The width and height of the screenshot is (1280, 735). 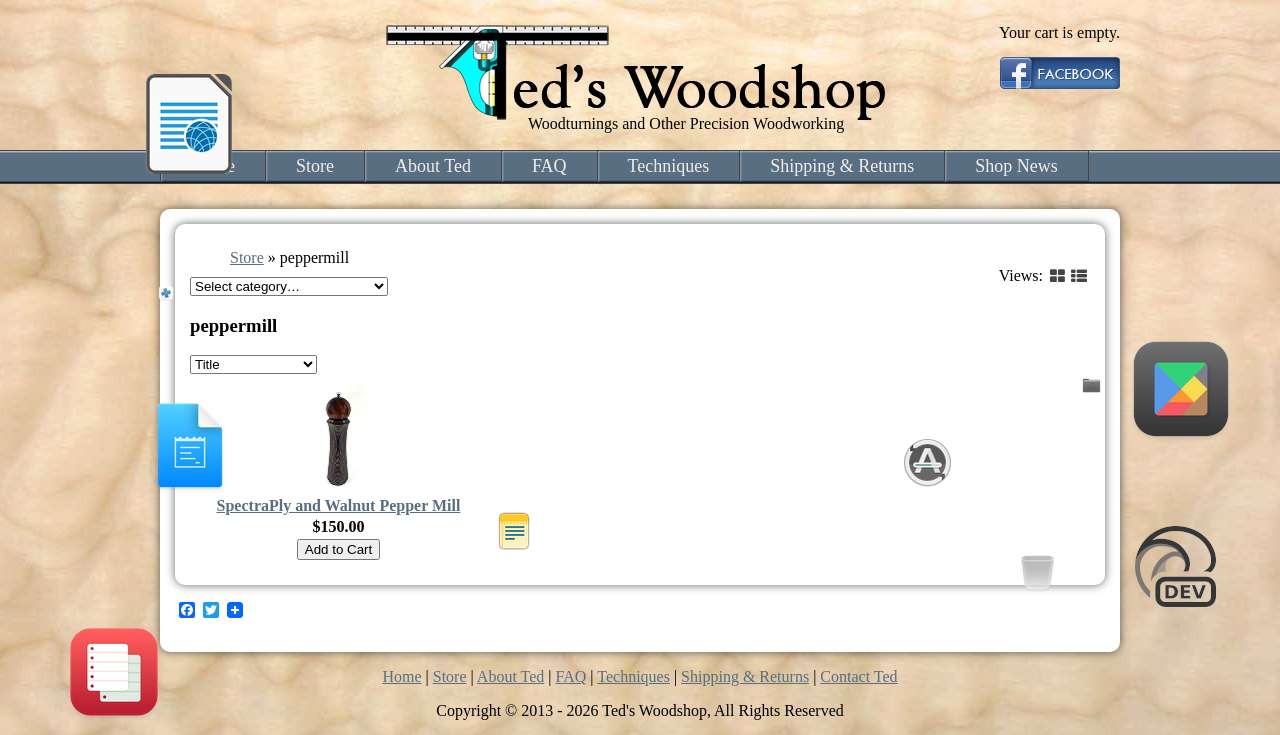 What do you see at coordinates (1091, 385) in the screenshot?
I see `access your downloads folder` at bounding box center [1091, 385].